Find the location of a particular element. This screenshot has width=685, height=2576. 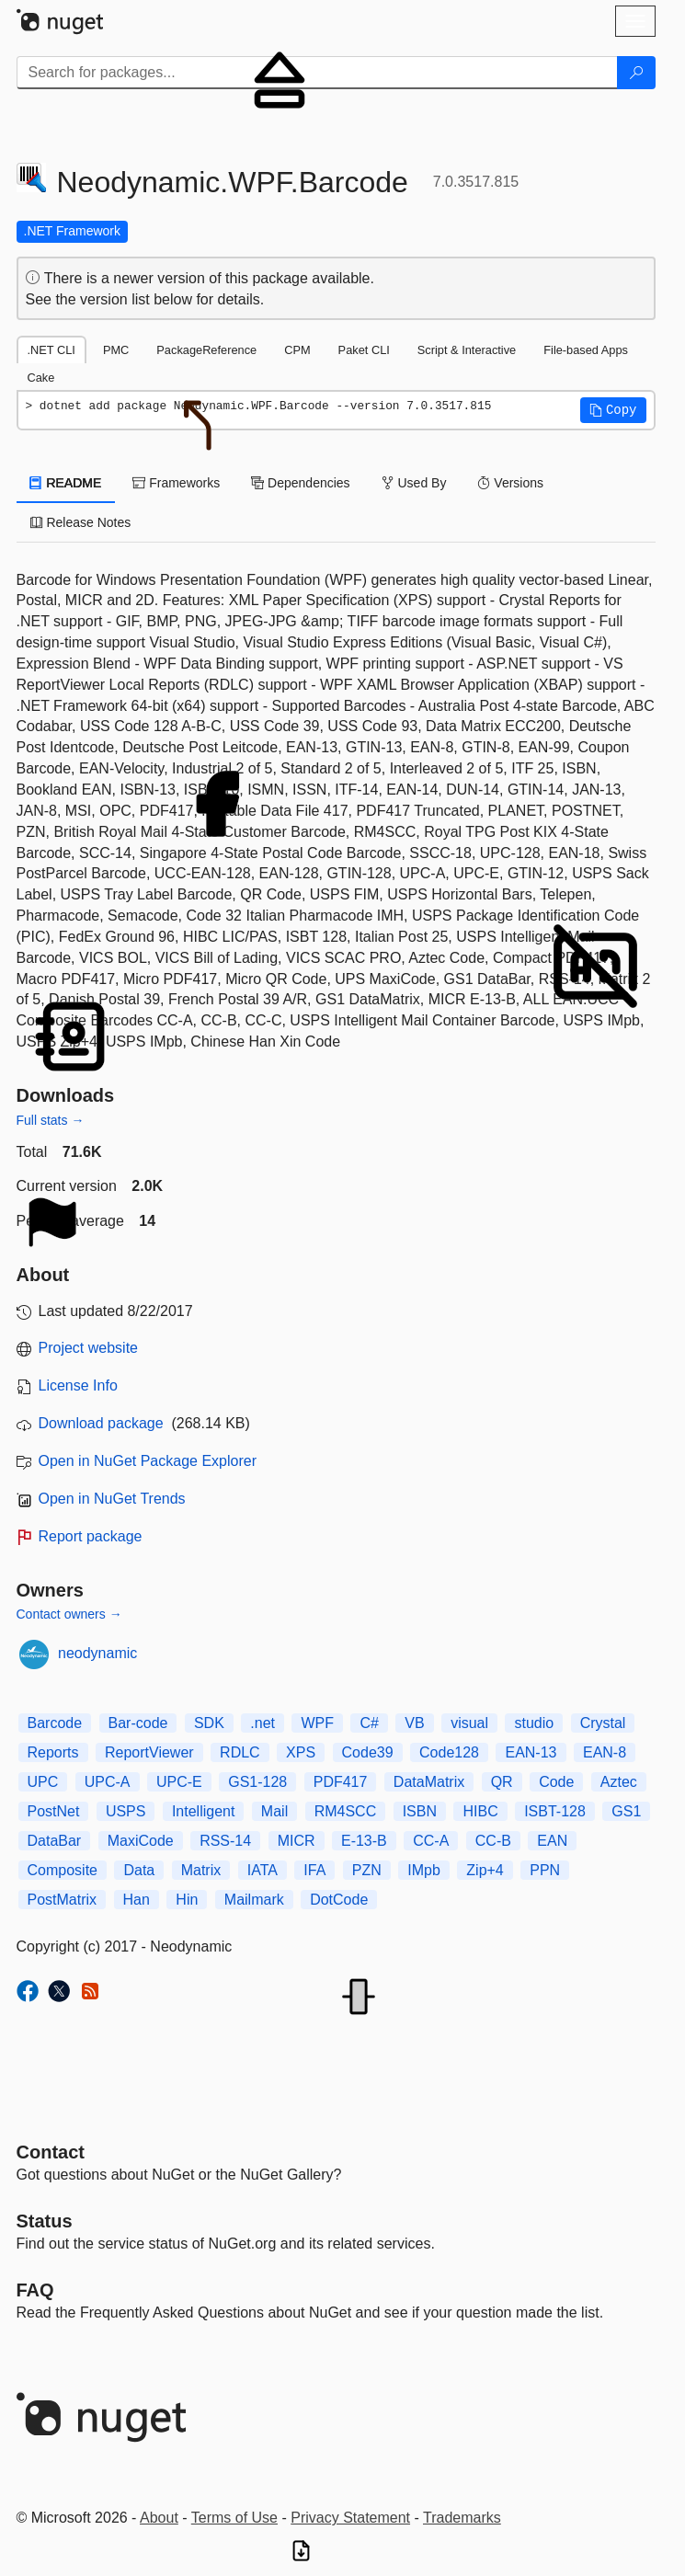

download a file to your device is located at coordinates (301, 2550).